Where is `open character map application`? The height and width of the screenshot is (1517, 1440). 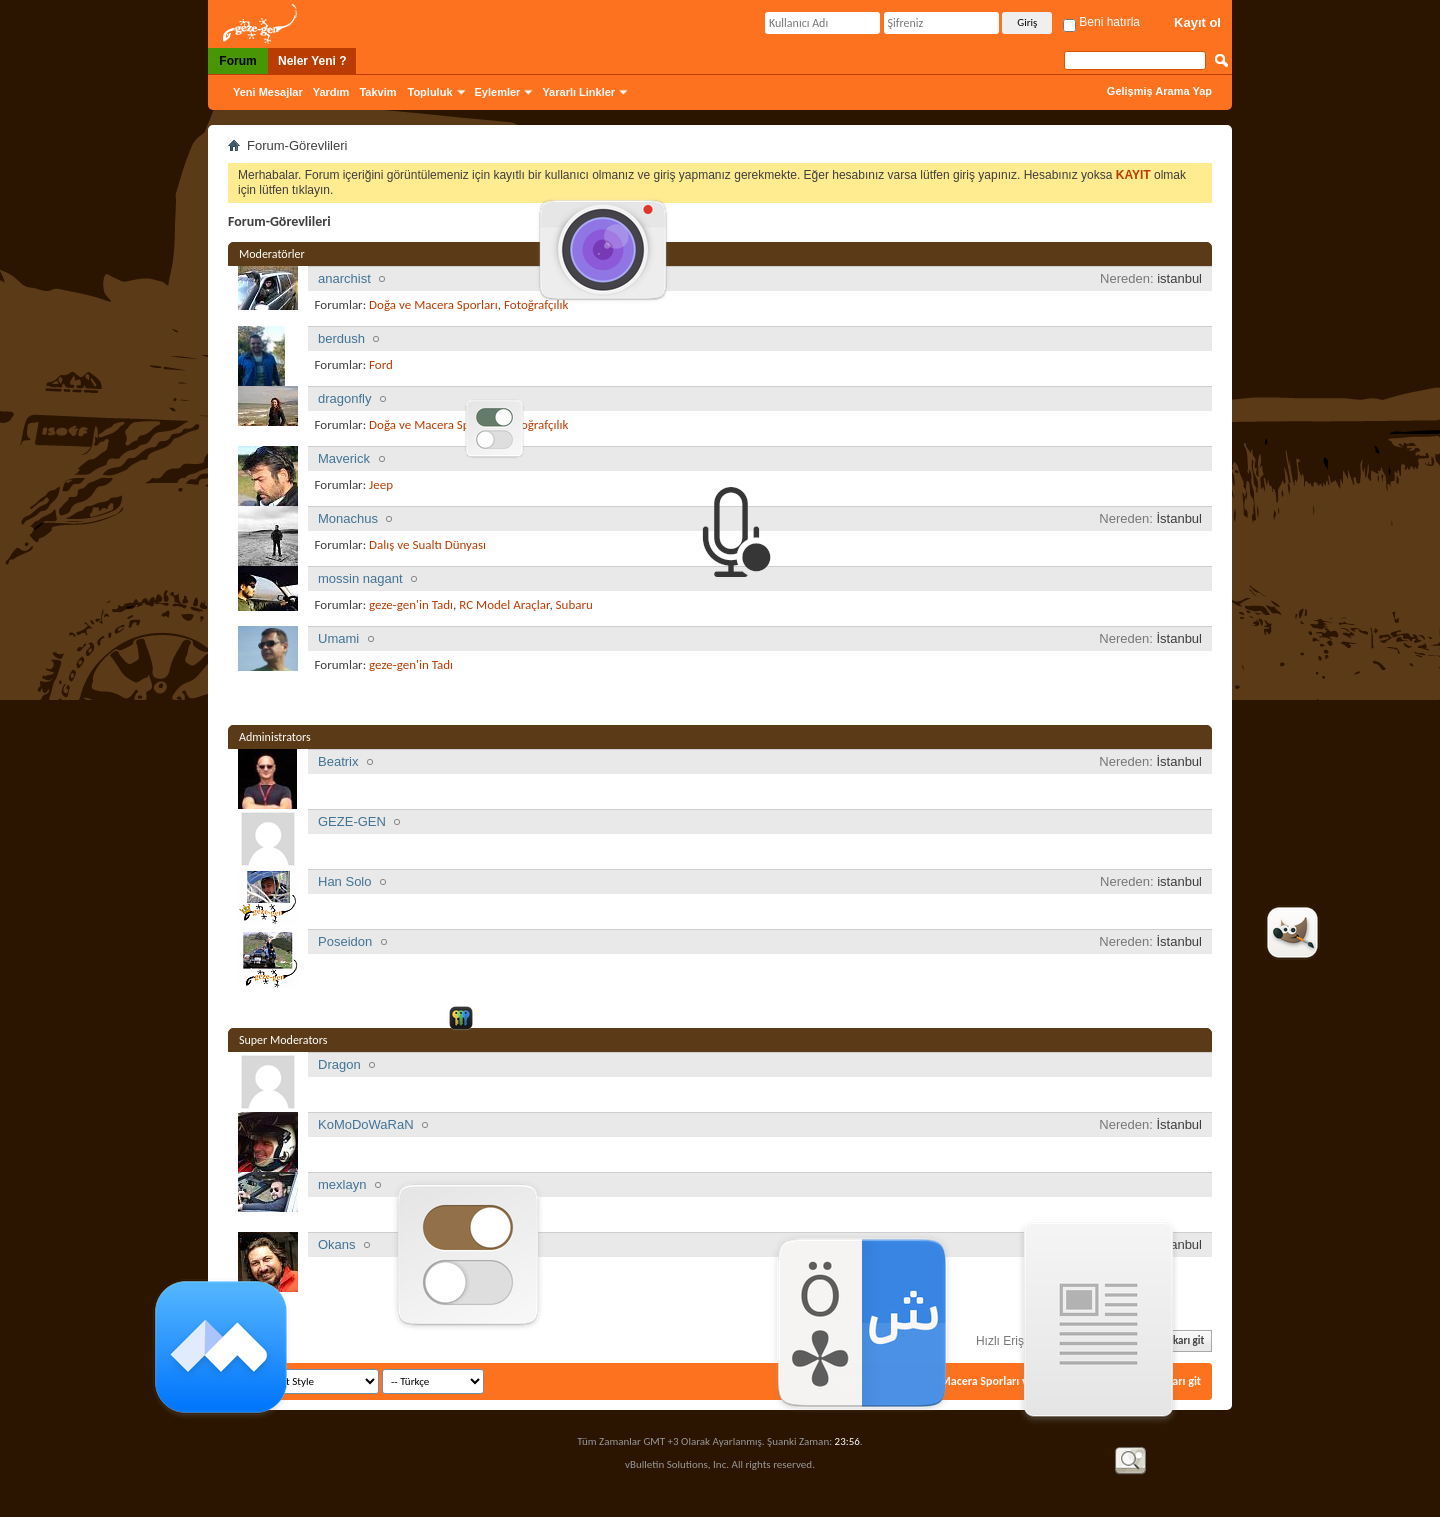 open character map application is located at coordinates (862, 1323).